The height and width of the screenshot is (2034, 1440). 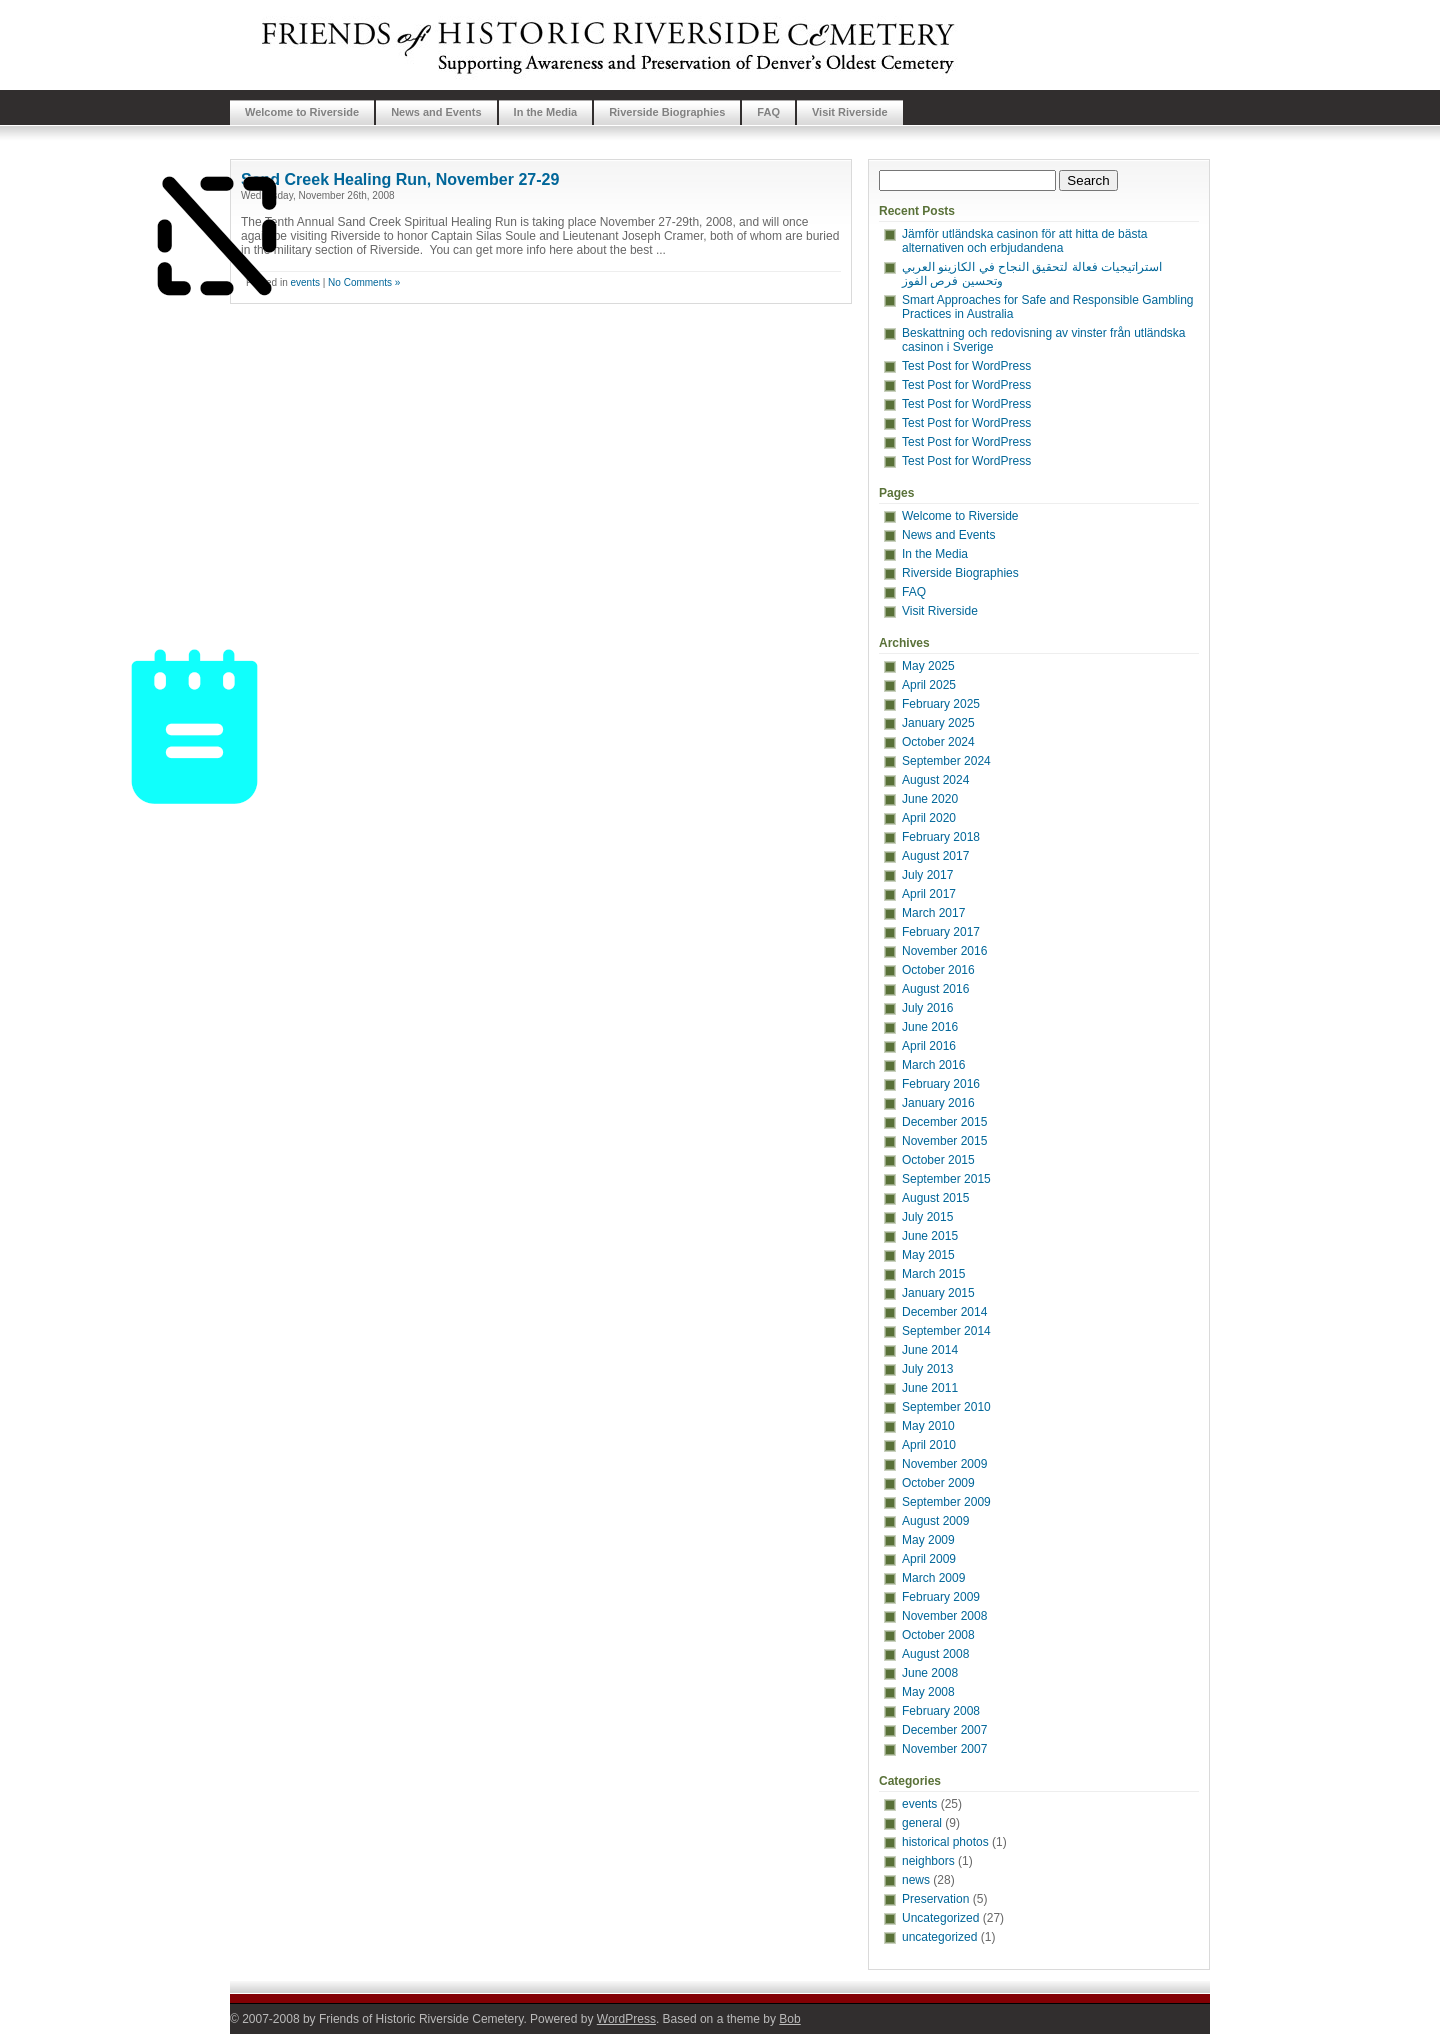 What do you see at coordinates (194, 729) in the screenshot?
I see `open notepad or notes application` at bounding box center [194, 729].